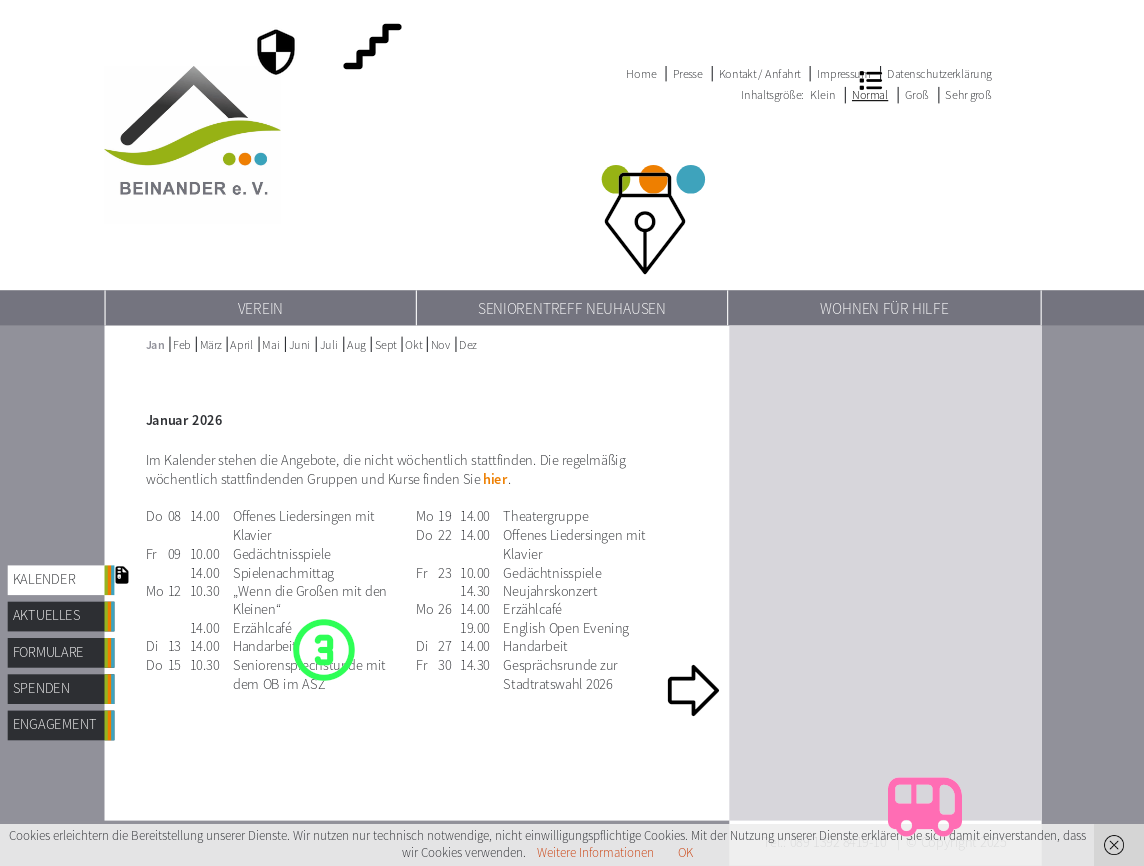 The height and width of the screenshot is (866, 1144). I want to click on access drawing or illustration tools, so click(645, 220).